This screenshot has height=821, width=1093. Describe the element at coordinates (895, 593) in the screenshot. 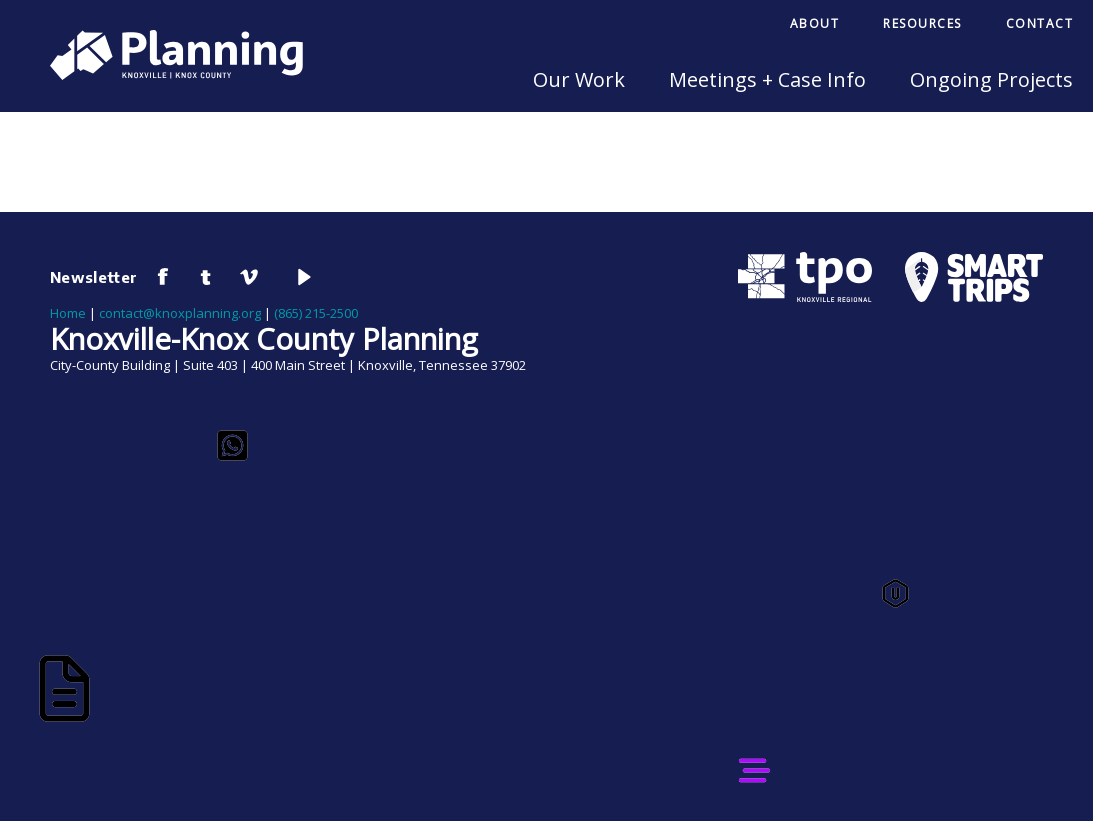

I see `indicates a user or account badge` at that location.